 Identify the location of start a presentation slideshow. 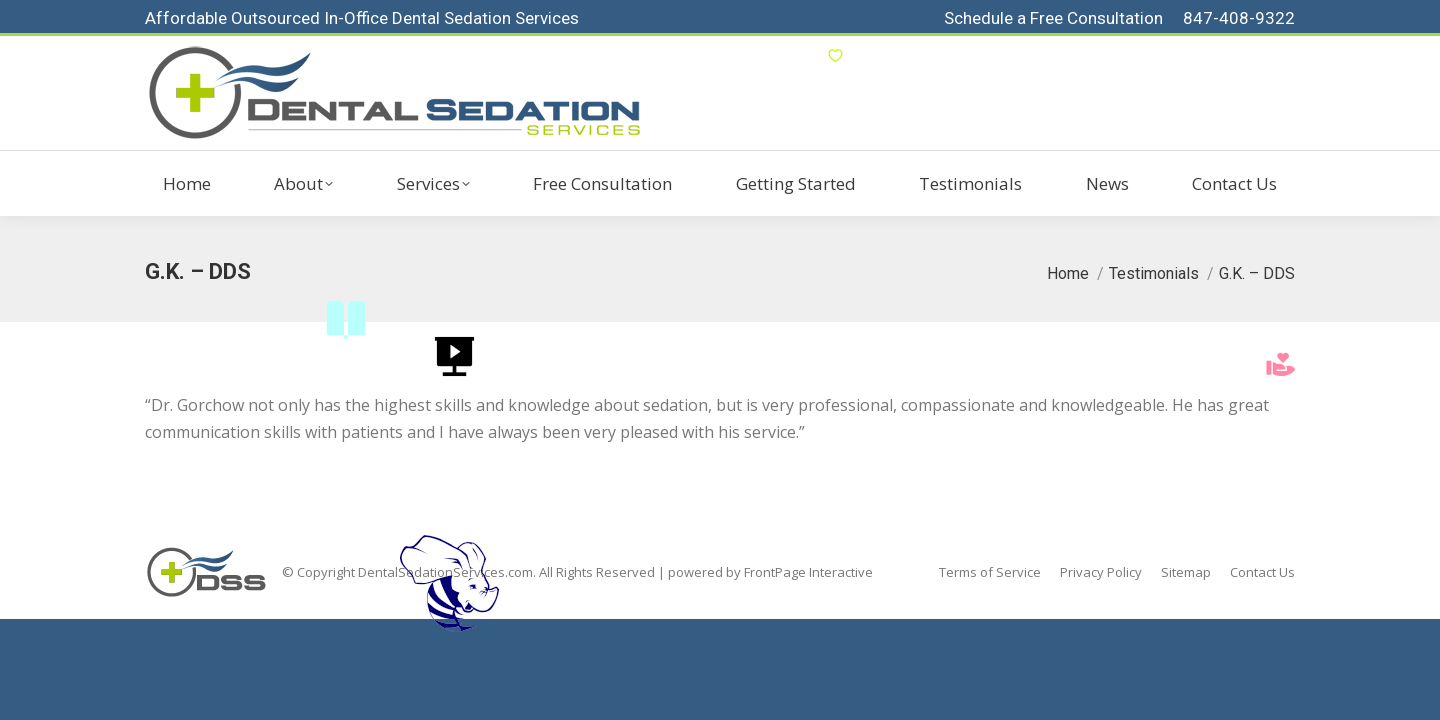
(454, 356).